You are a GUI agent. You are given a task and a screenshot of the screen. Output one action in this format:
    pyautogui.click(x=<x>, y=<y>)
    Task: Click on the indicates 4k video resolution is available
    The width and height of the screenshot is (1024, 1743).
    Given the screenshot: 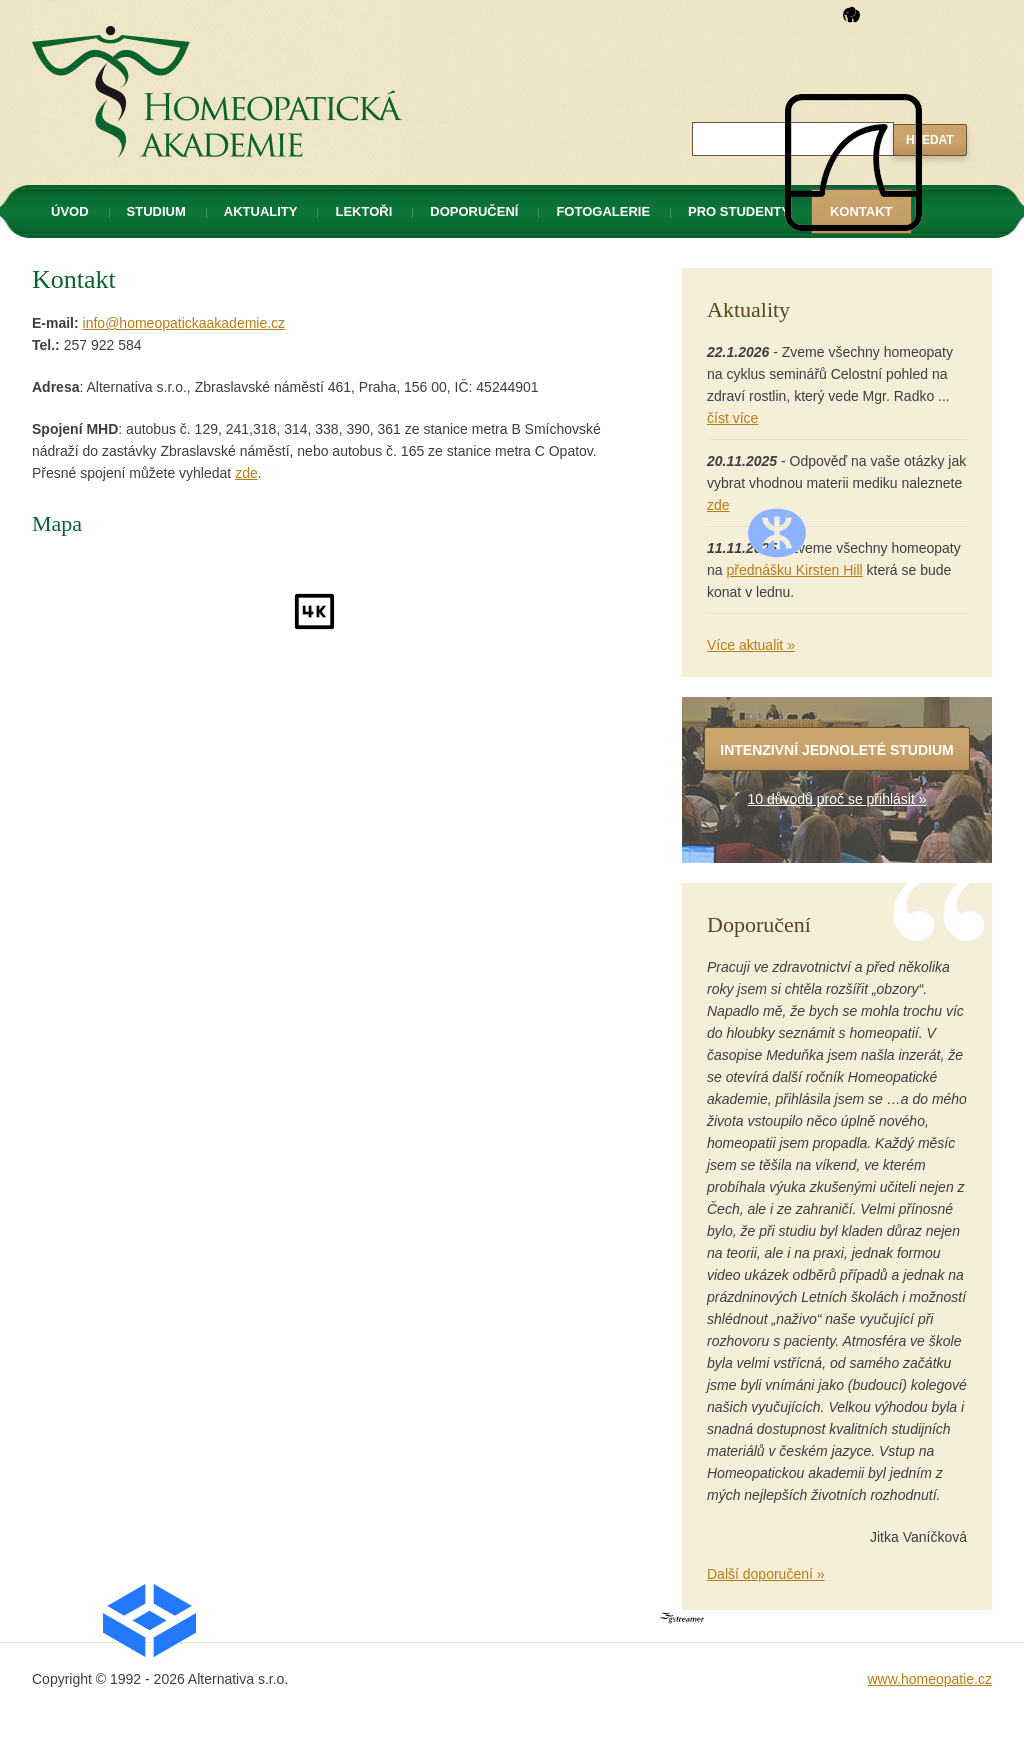 What is the action you would take?
    pyautogui.click(x=314, y=611)
    